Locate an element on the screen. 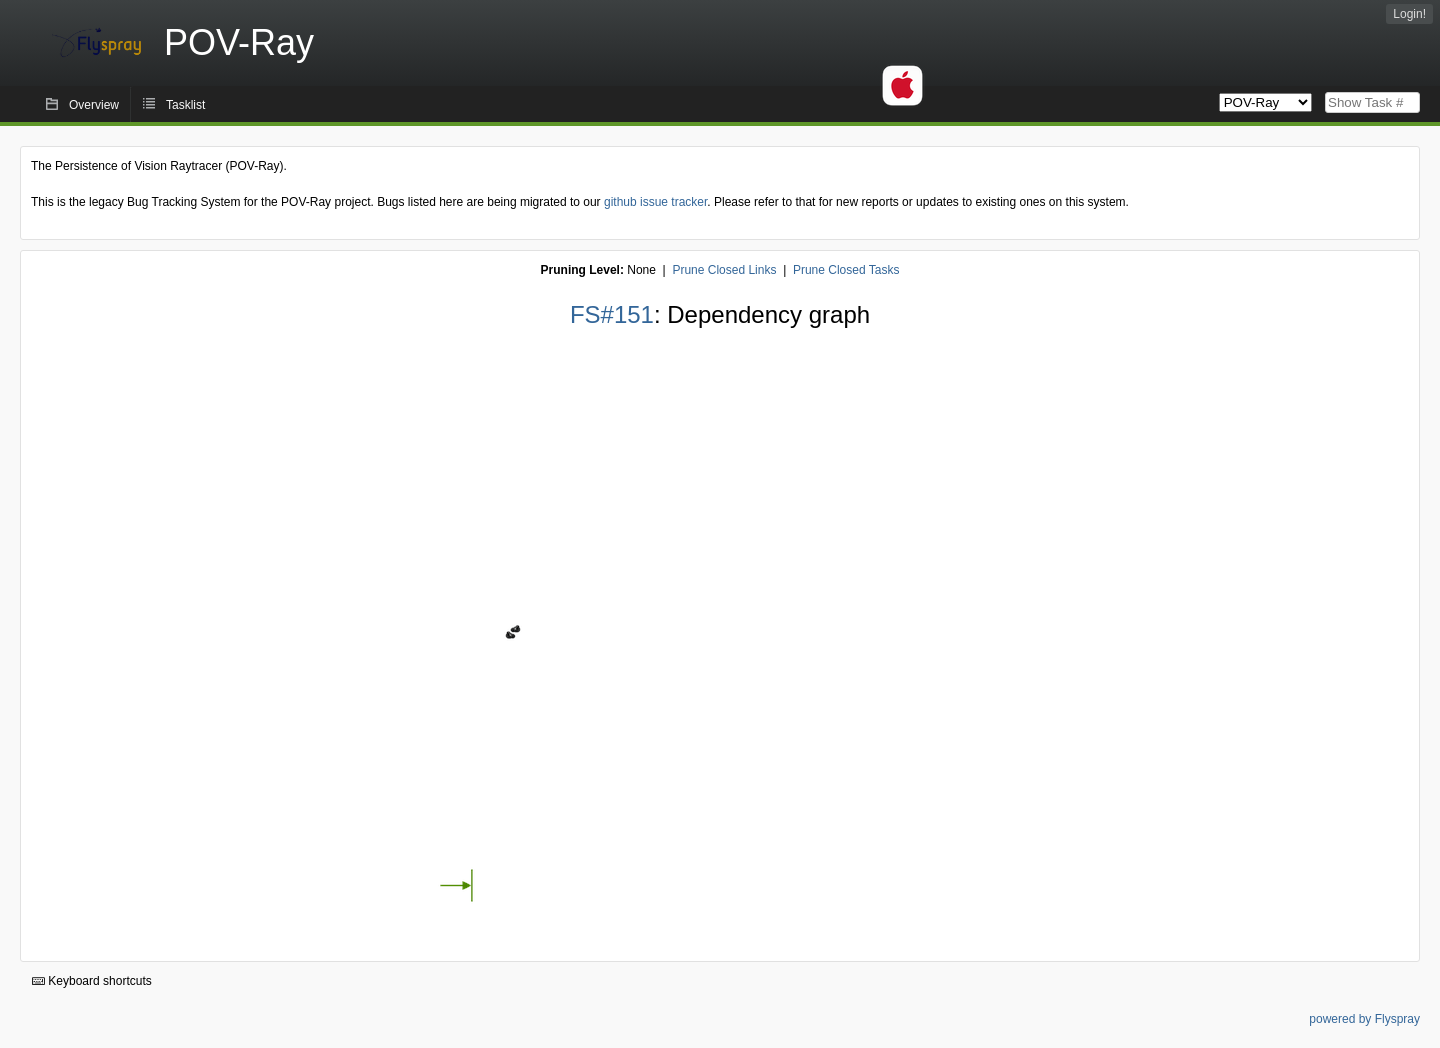 Image resolution: width=1440 pixels, height=1048 pixels. beats wireless earbuds device icon is located at coordinates (513, 632).